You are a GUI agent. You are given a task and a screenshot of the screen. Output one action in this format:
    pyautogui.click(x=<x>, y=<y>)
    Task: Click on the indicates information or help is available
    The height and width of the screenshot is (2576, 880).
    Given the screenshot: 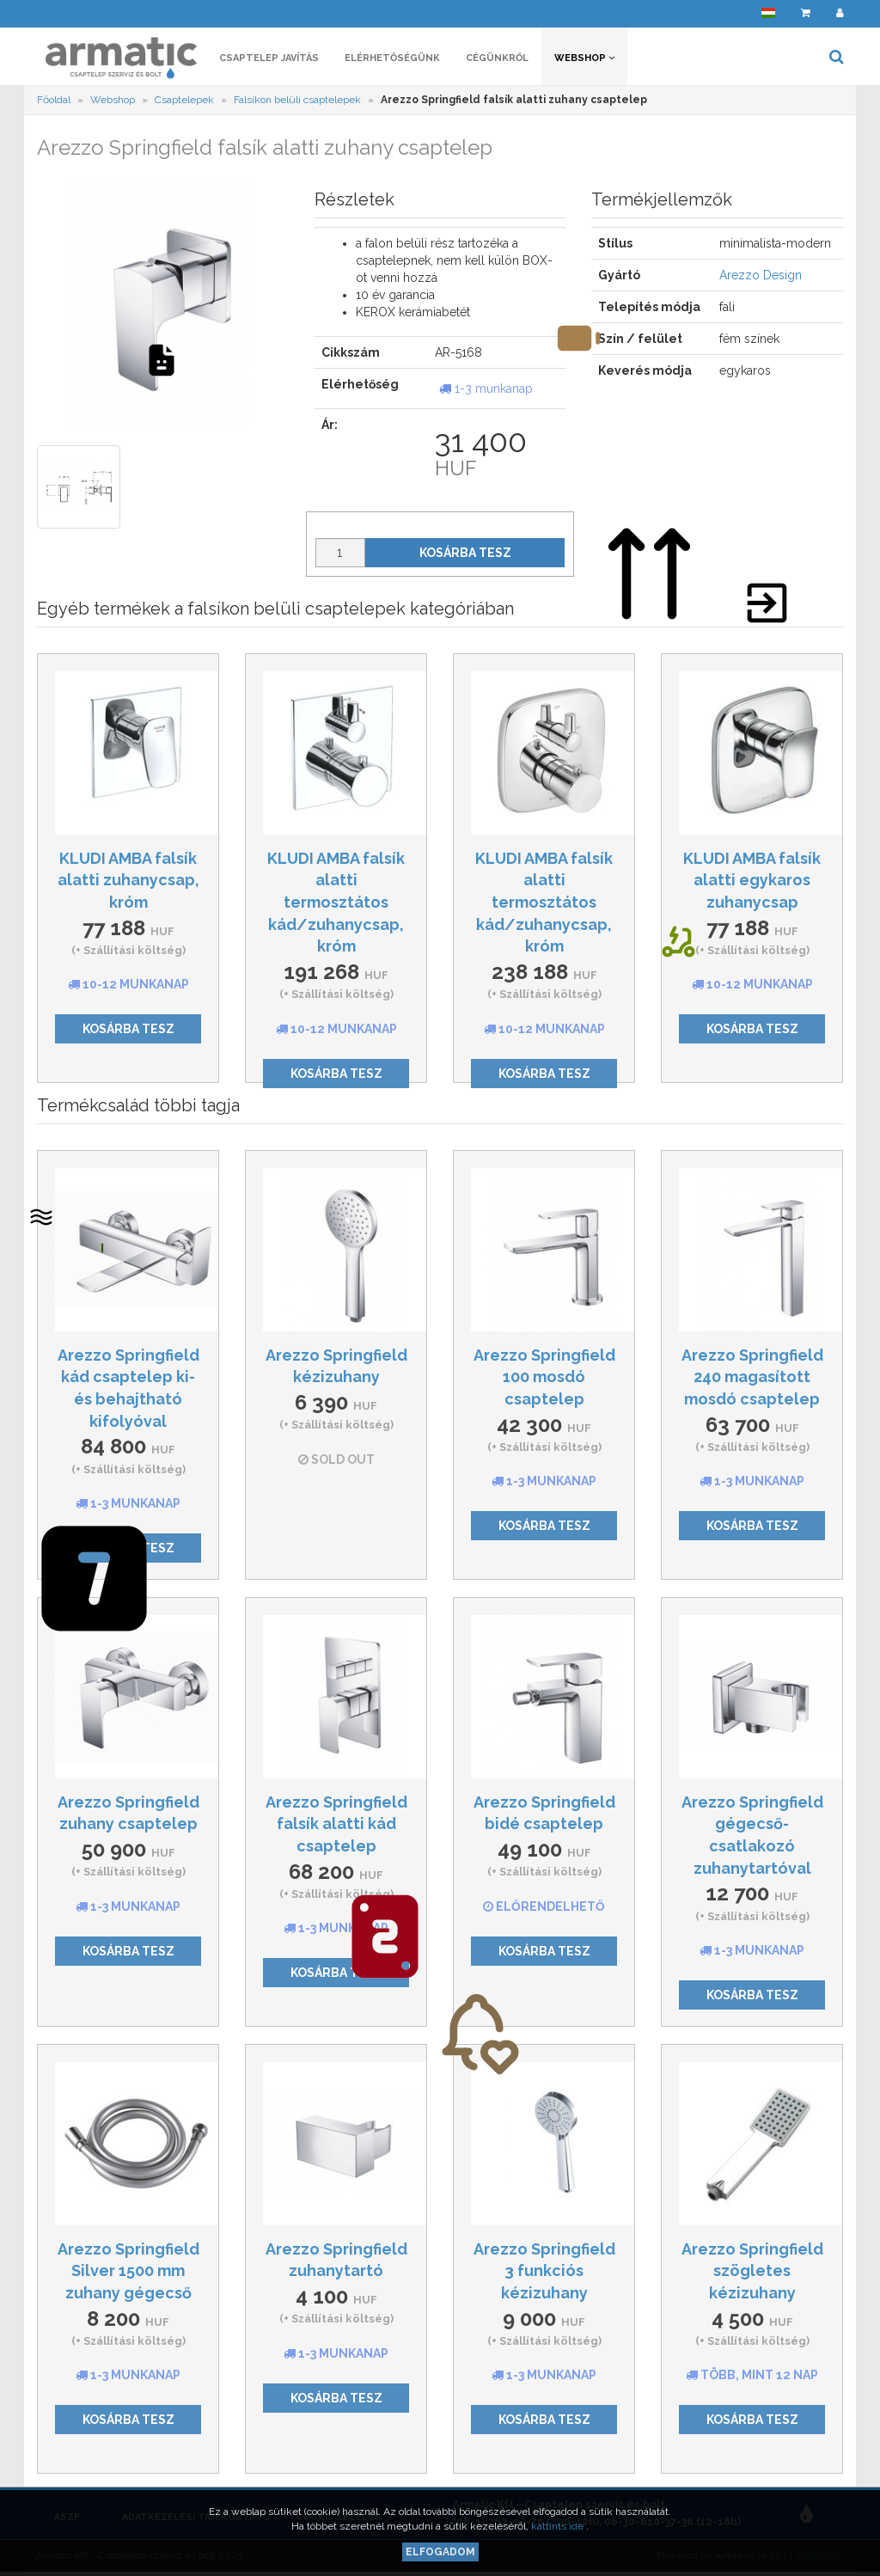 What is the action you would take?
    pyautogui.click(x=102, y=1248)
    